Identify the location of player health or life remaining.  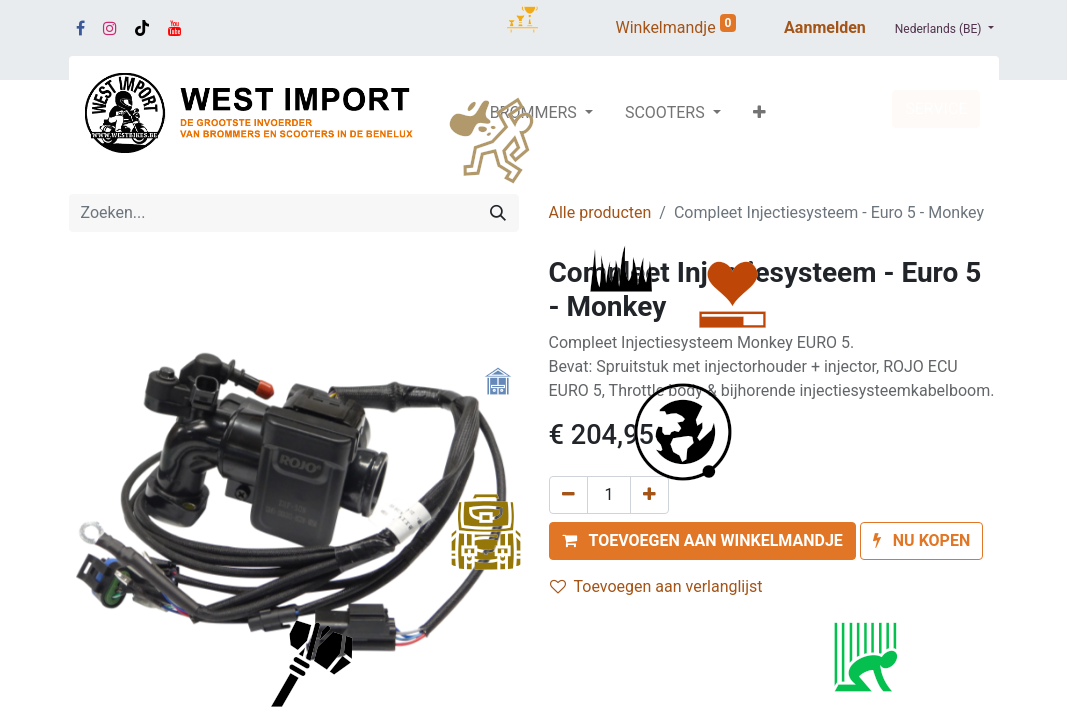
(732, 294).